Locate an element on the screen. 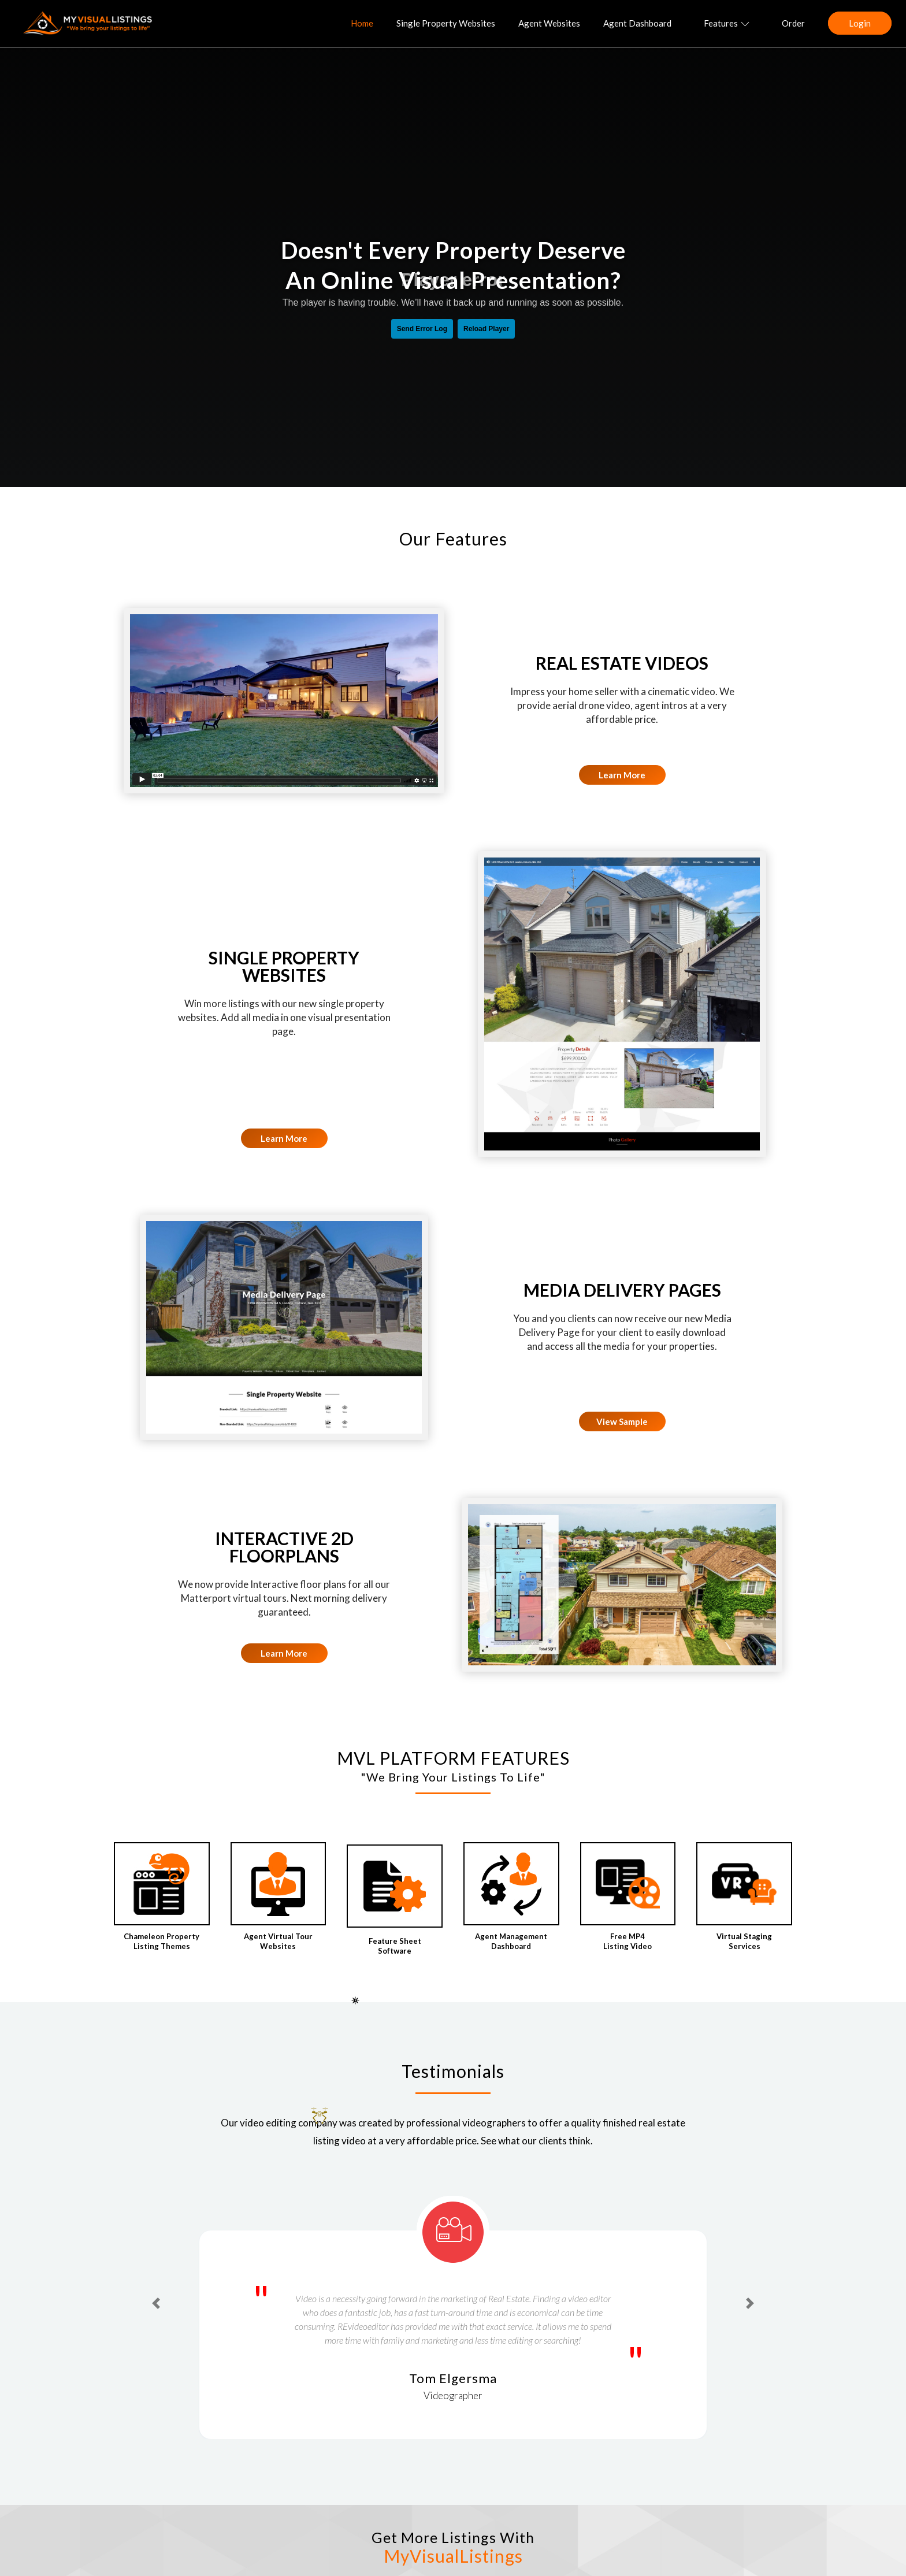 This screenshot has height=2576, width=906. view or set sun-based time settings is located at coordinates (355, 2000).